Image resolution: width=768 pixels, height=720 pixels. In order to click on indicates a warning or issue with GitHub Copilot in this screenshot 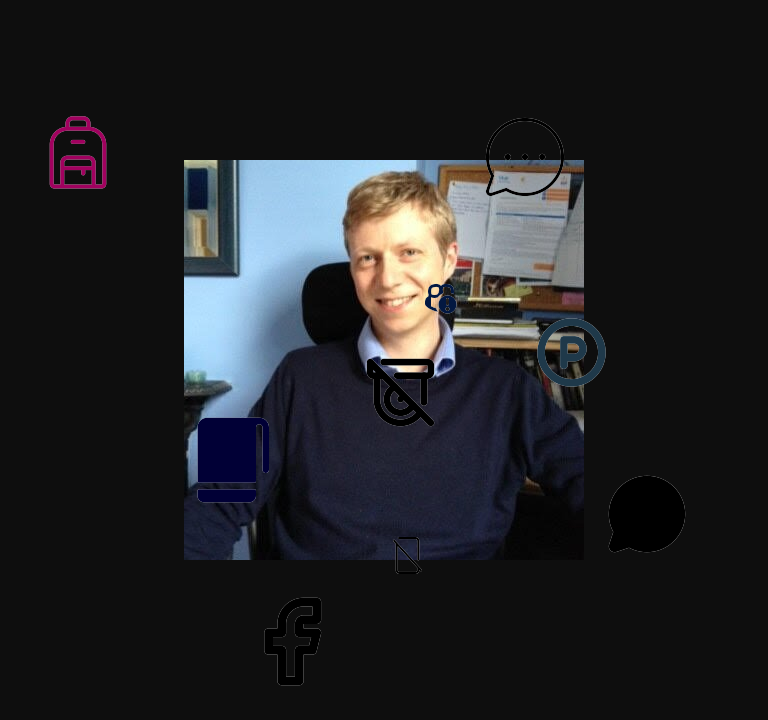, I will do `click(441, 298)`.